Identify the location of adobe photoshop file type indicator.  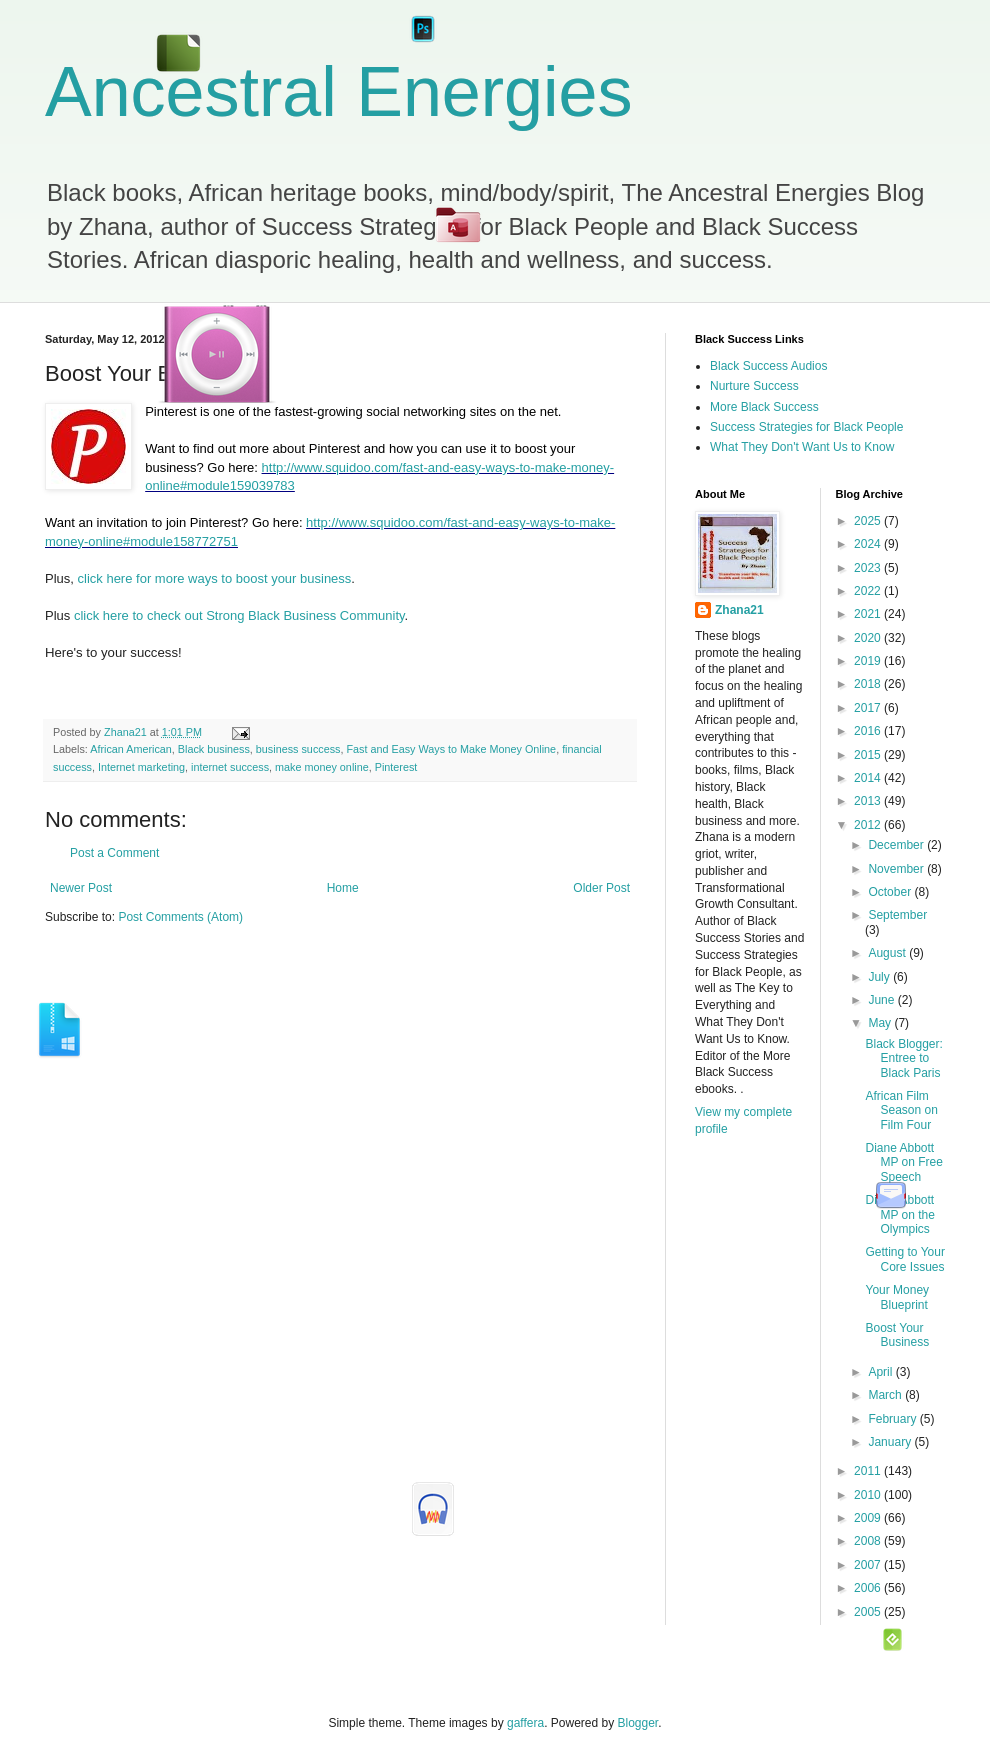
(423, 29).